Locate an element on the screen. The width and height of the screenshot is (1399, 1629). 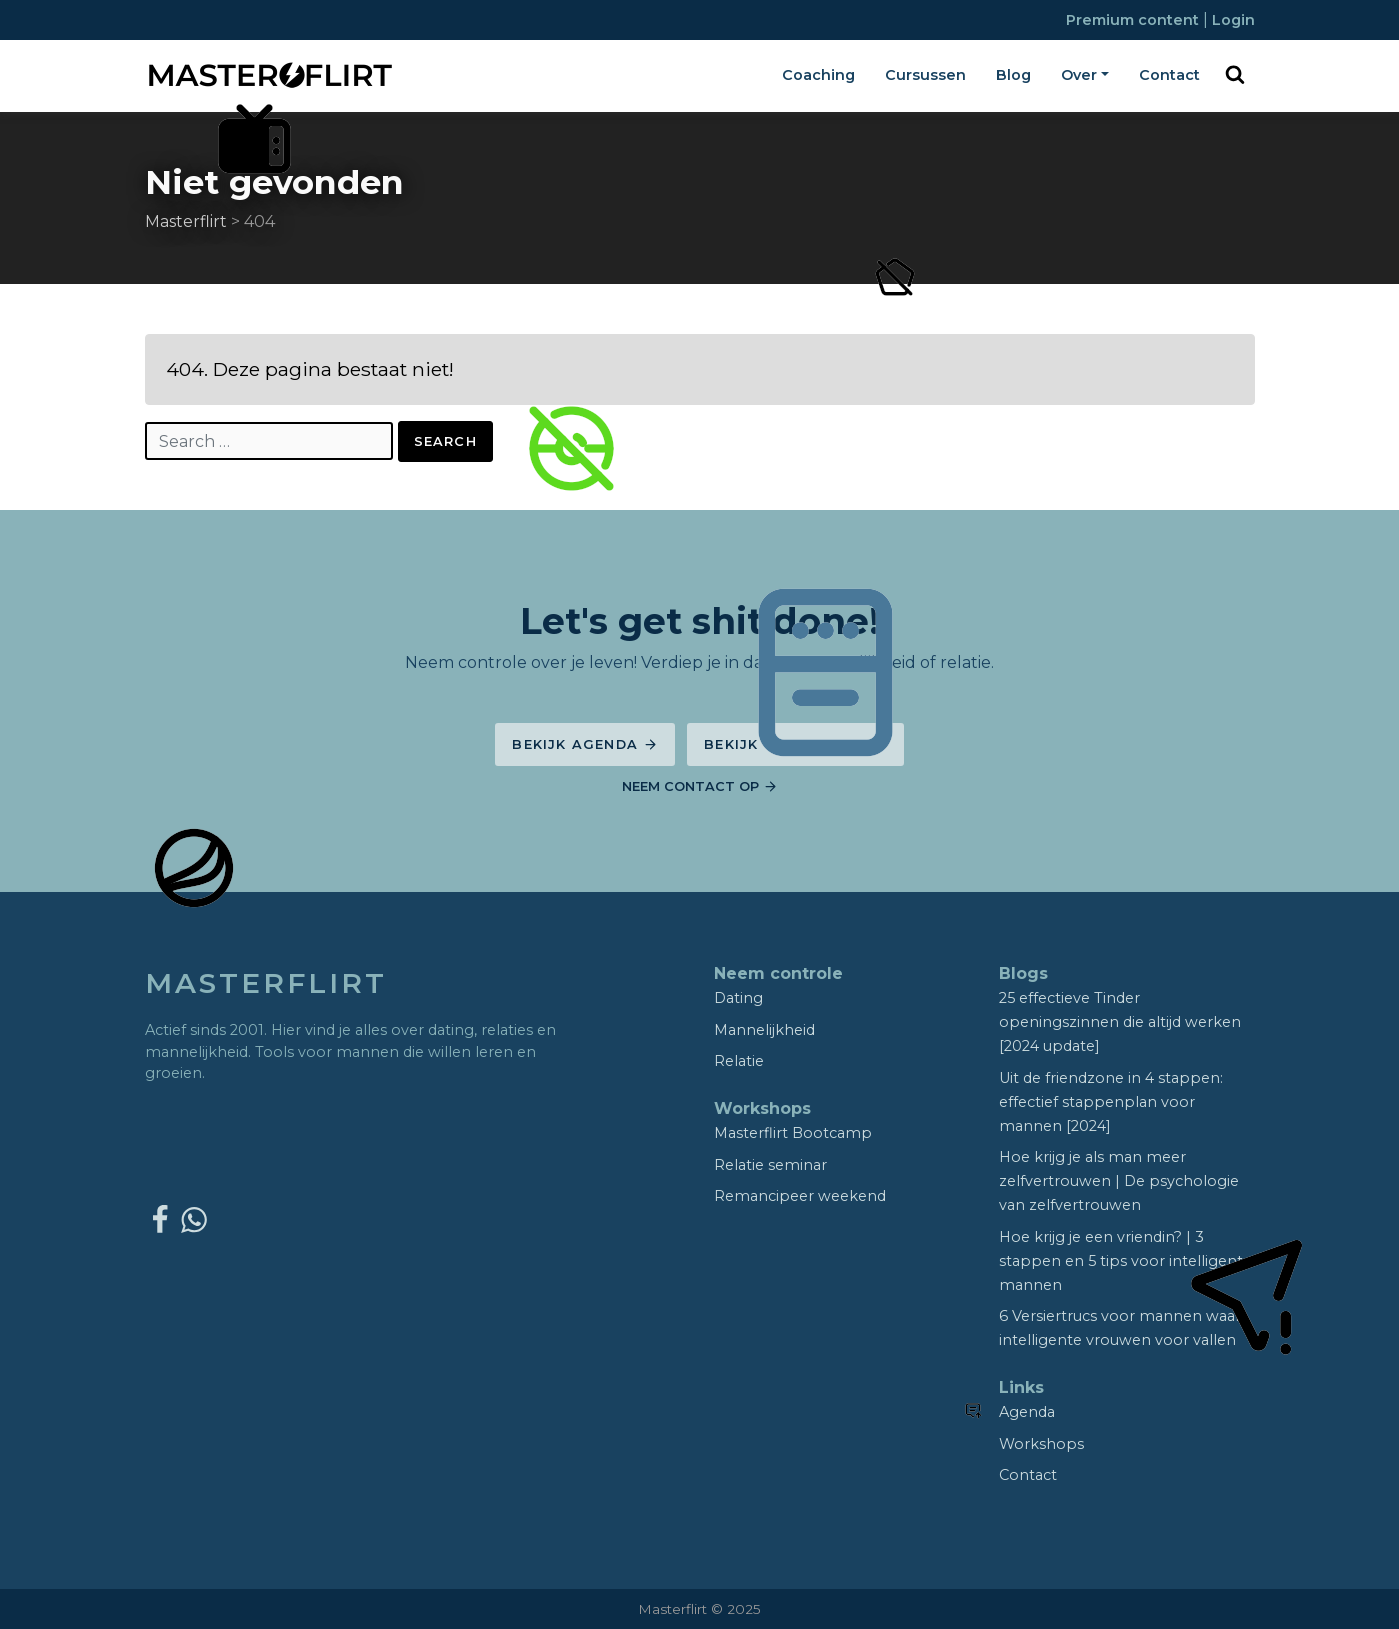
send or upload a message is located at coordinates (973, 1410).